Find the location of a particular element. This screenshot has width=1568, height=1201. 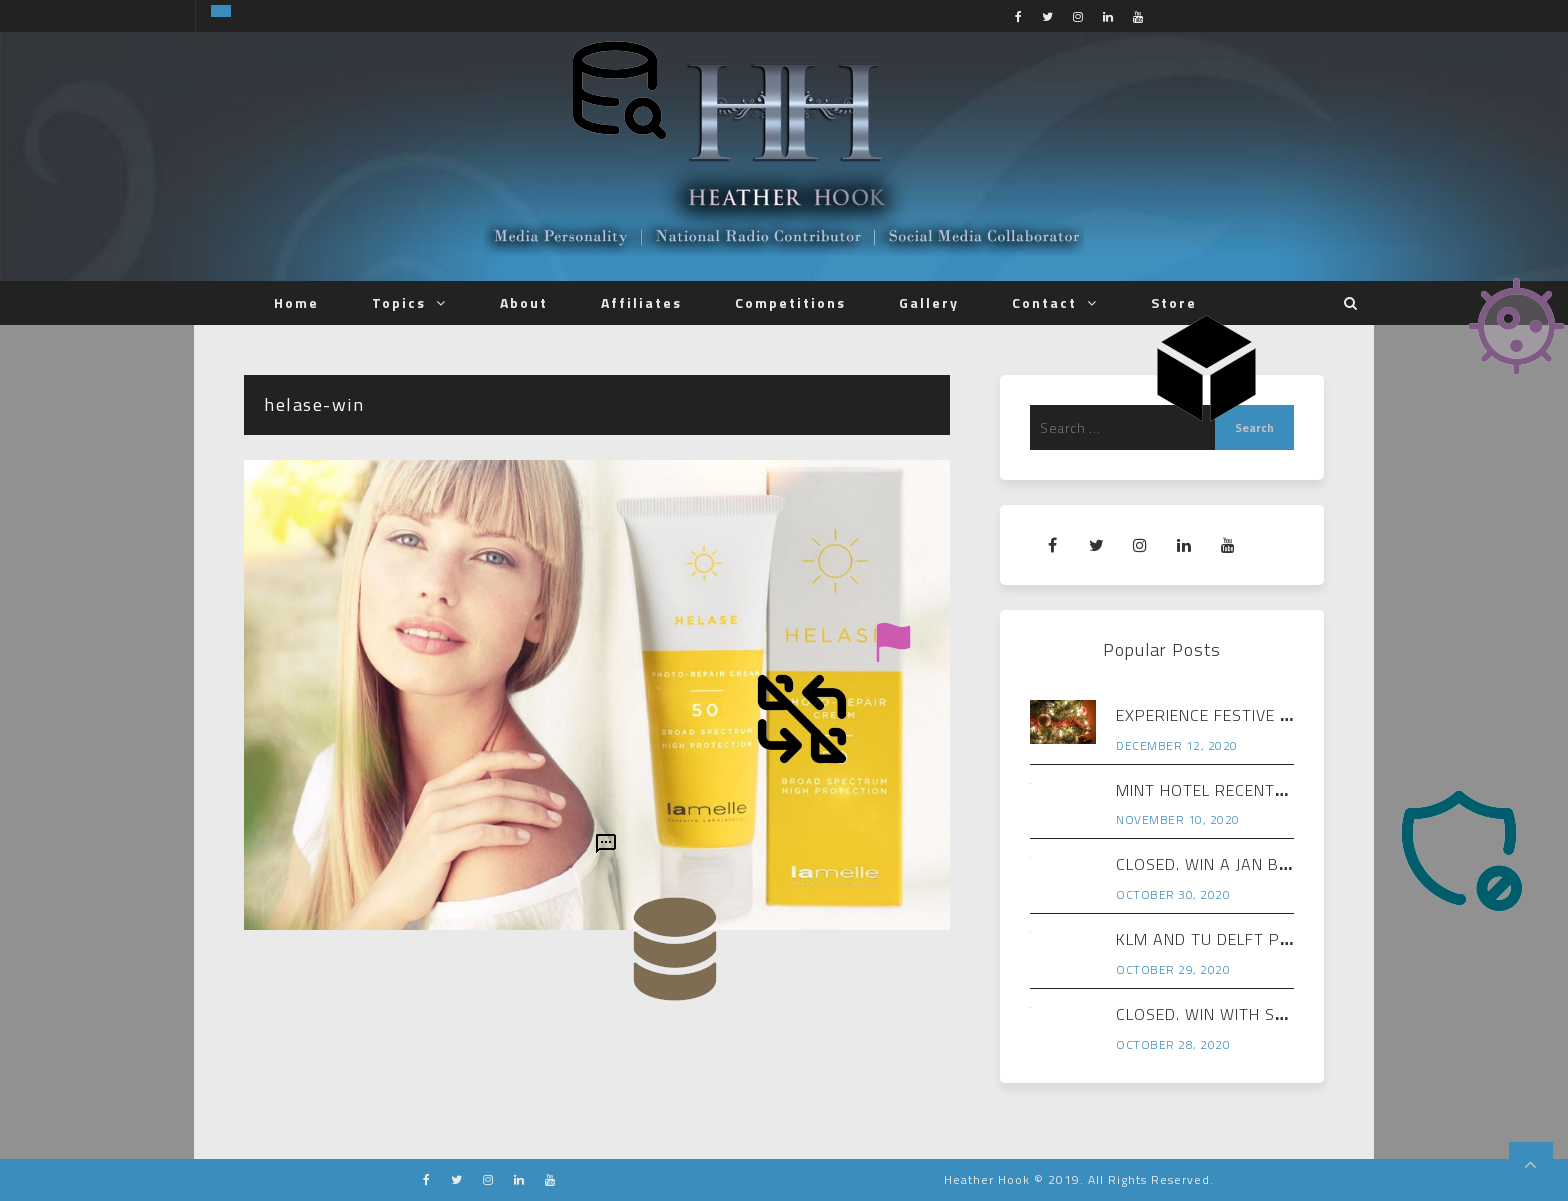

open text messaging app is located at coordinates (606, 844).